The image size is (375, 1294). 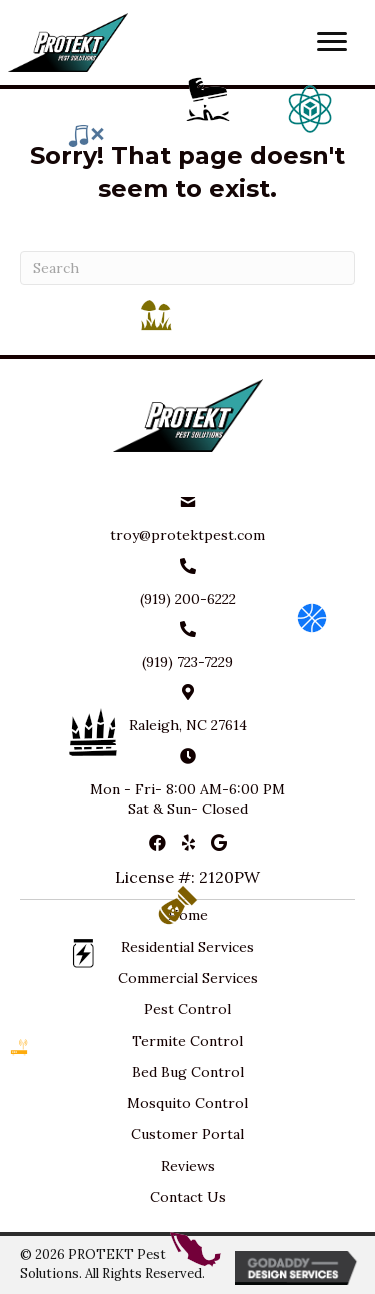 I want to click on nuclear bomb or atomic weapon icon, so click(x=178, y=905).